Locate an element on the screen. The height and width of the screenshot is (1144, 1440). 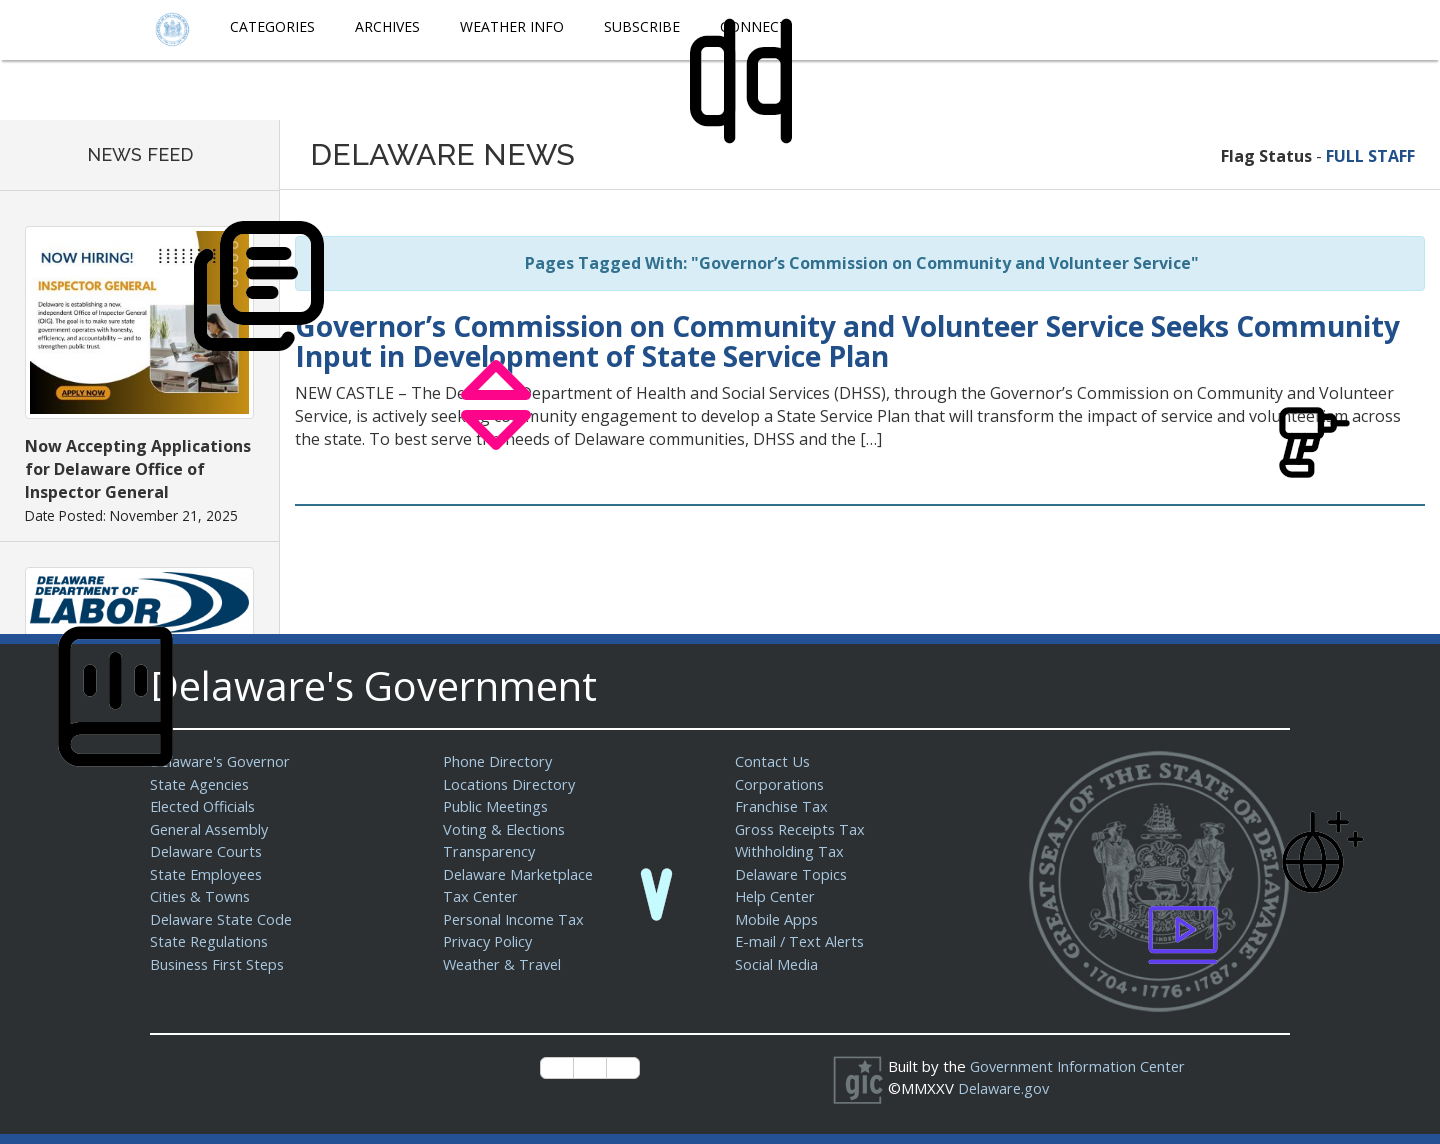
distribute objects horizontally from the end is located at coordinates (741, 81).